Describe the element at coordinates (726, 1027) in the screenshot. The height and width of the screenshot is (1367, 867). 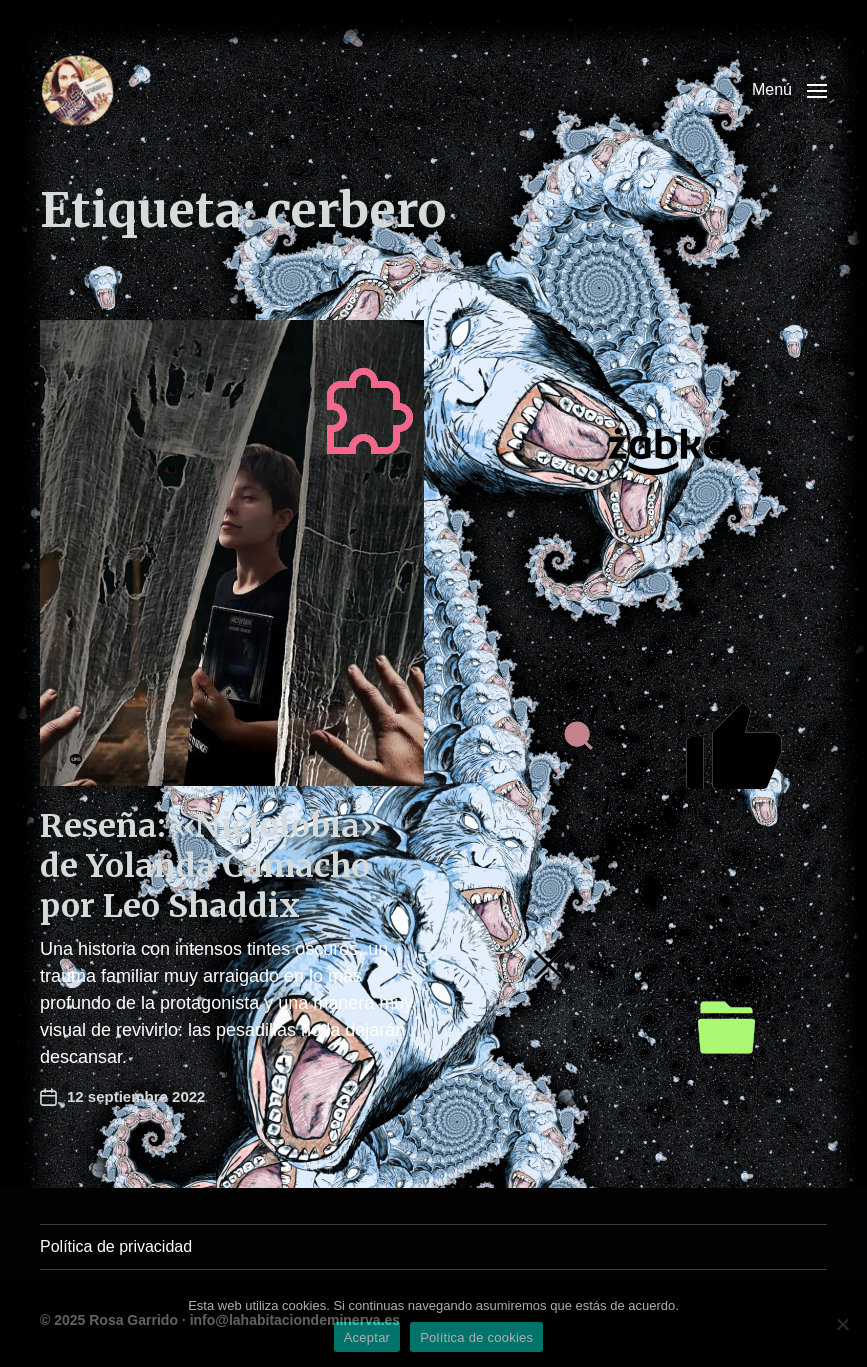
I see `open folder to view contents` at that location.